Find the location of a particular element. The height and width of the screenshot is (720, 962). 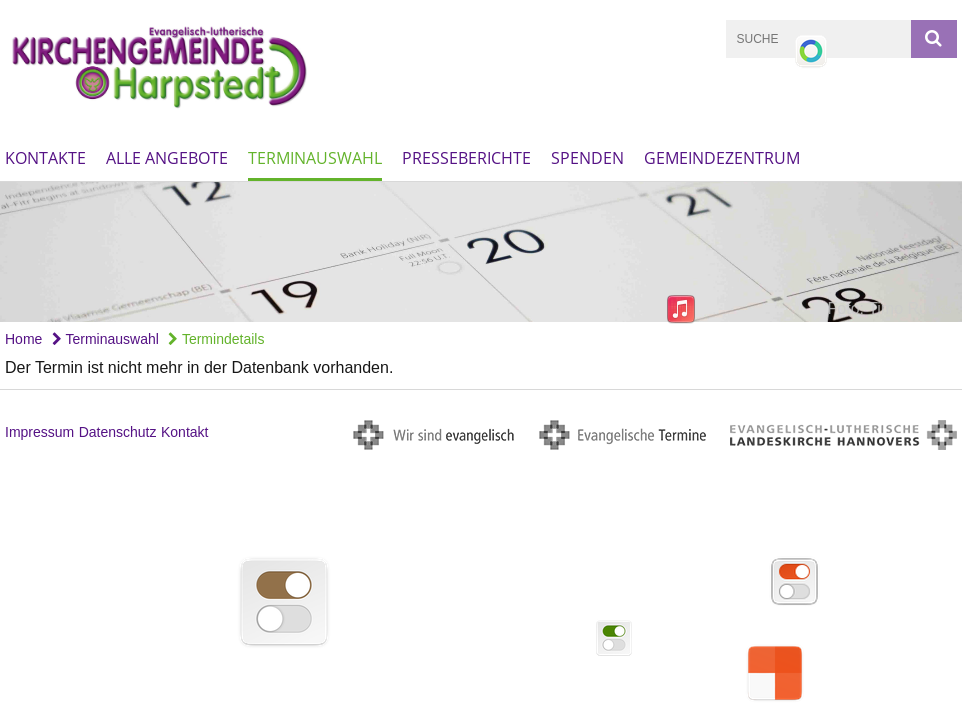

open system tweaks or settings customization is located at coordinates (284, 602).